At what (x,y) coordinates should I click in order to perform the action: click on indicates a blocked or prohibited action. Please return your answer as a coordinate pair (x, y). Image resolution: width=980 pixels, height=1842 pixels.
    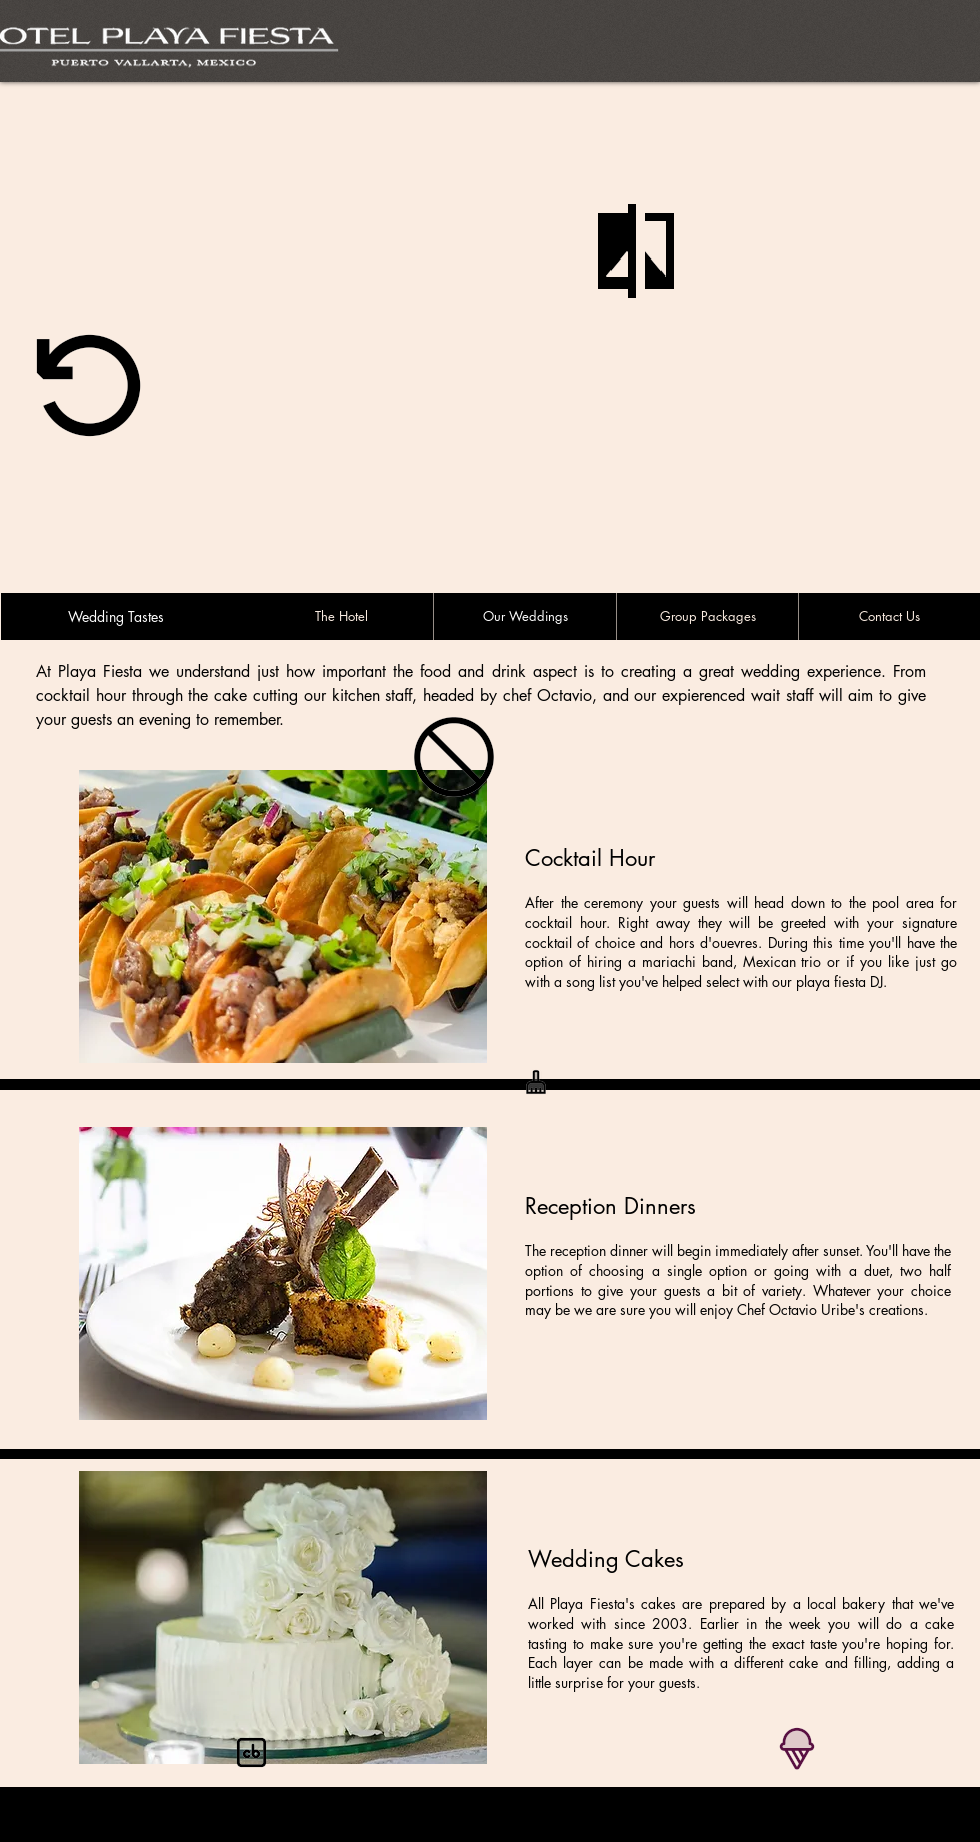
    Looking at the image, I should click on (454, 757).